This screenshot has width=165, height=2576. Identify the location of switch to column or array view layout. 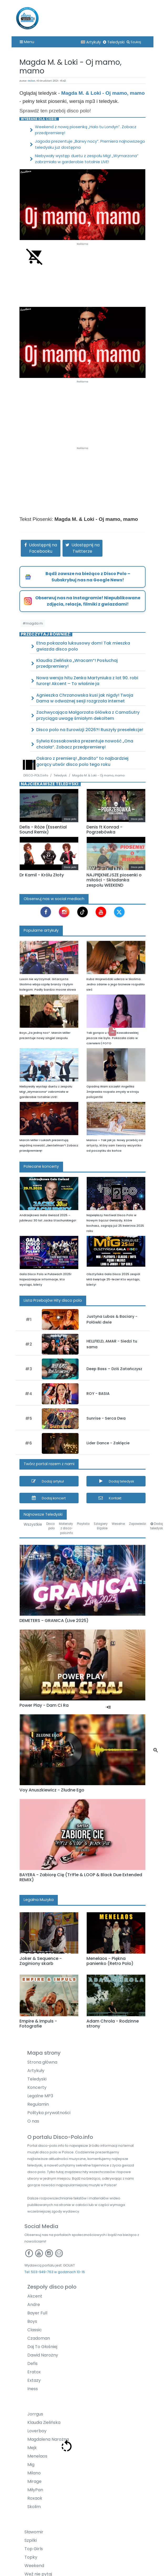
(29, 765).